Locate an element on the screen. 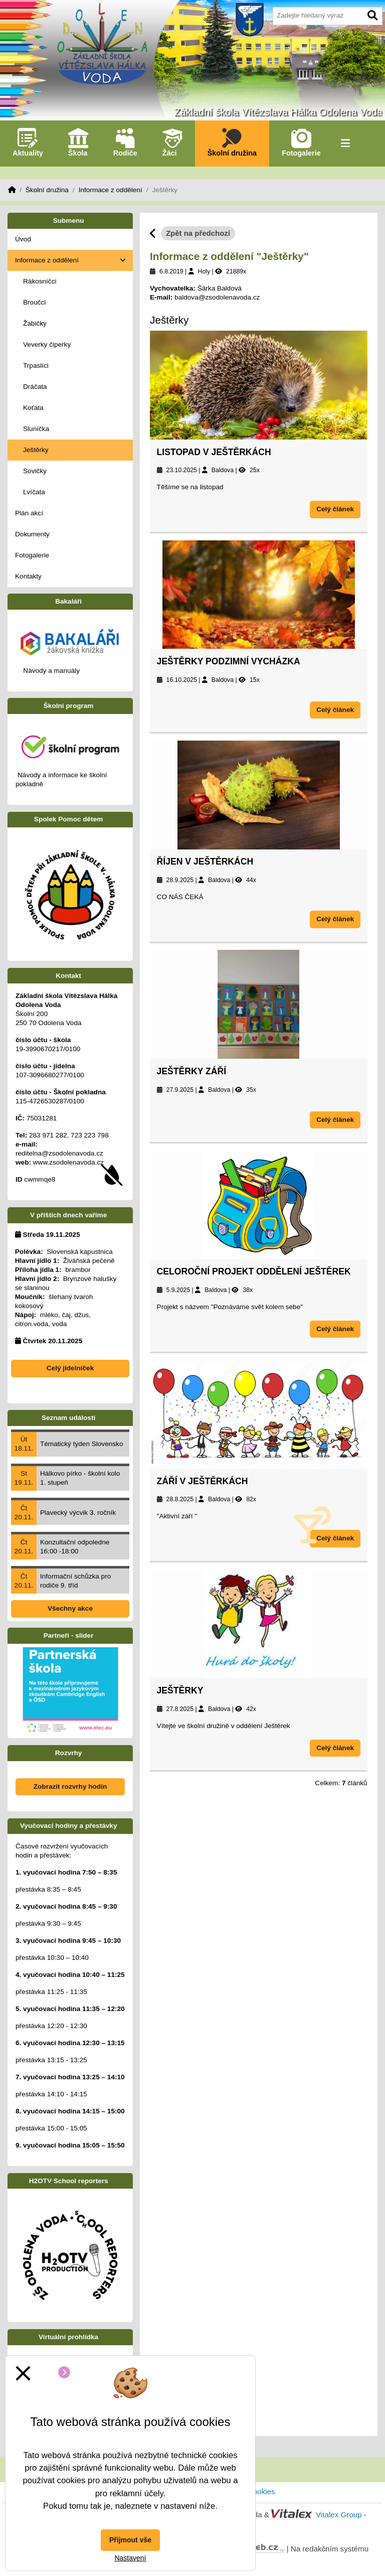 This screenshot has width=385, height=2576. disable water or liquid detection is located at coordinates (112, 1175).